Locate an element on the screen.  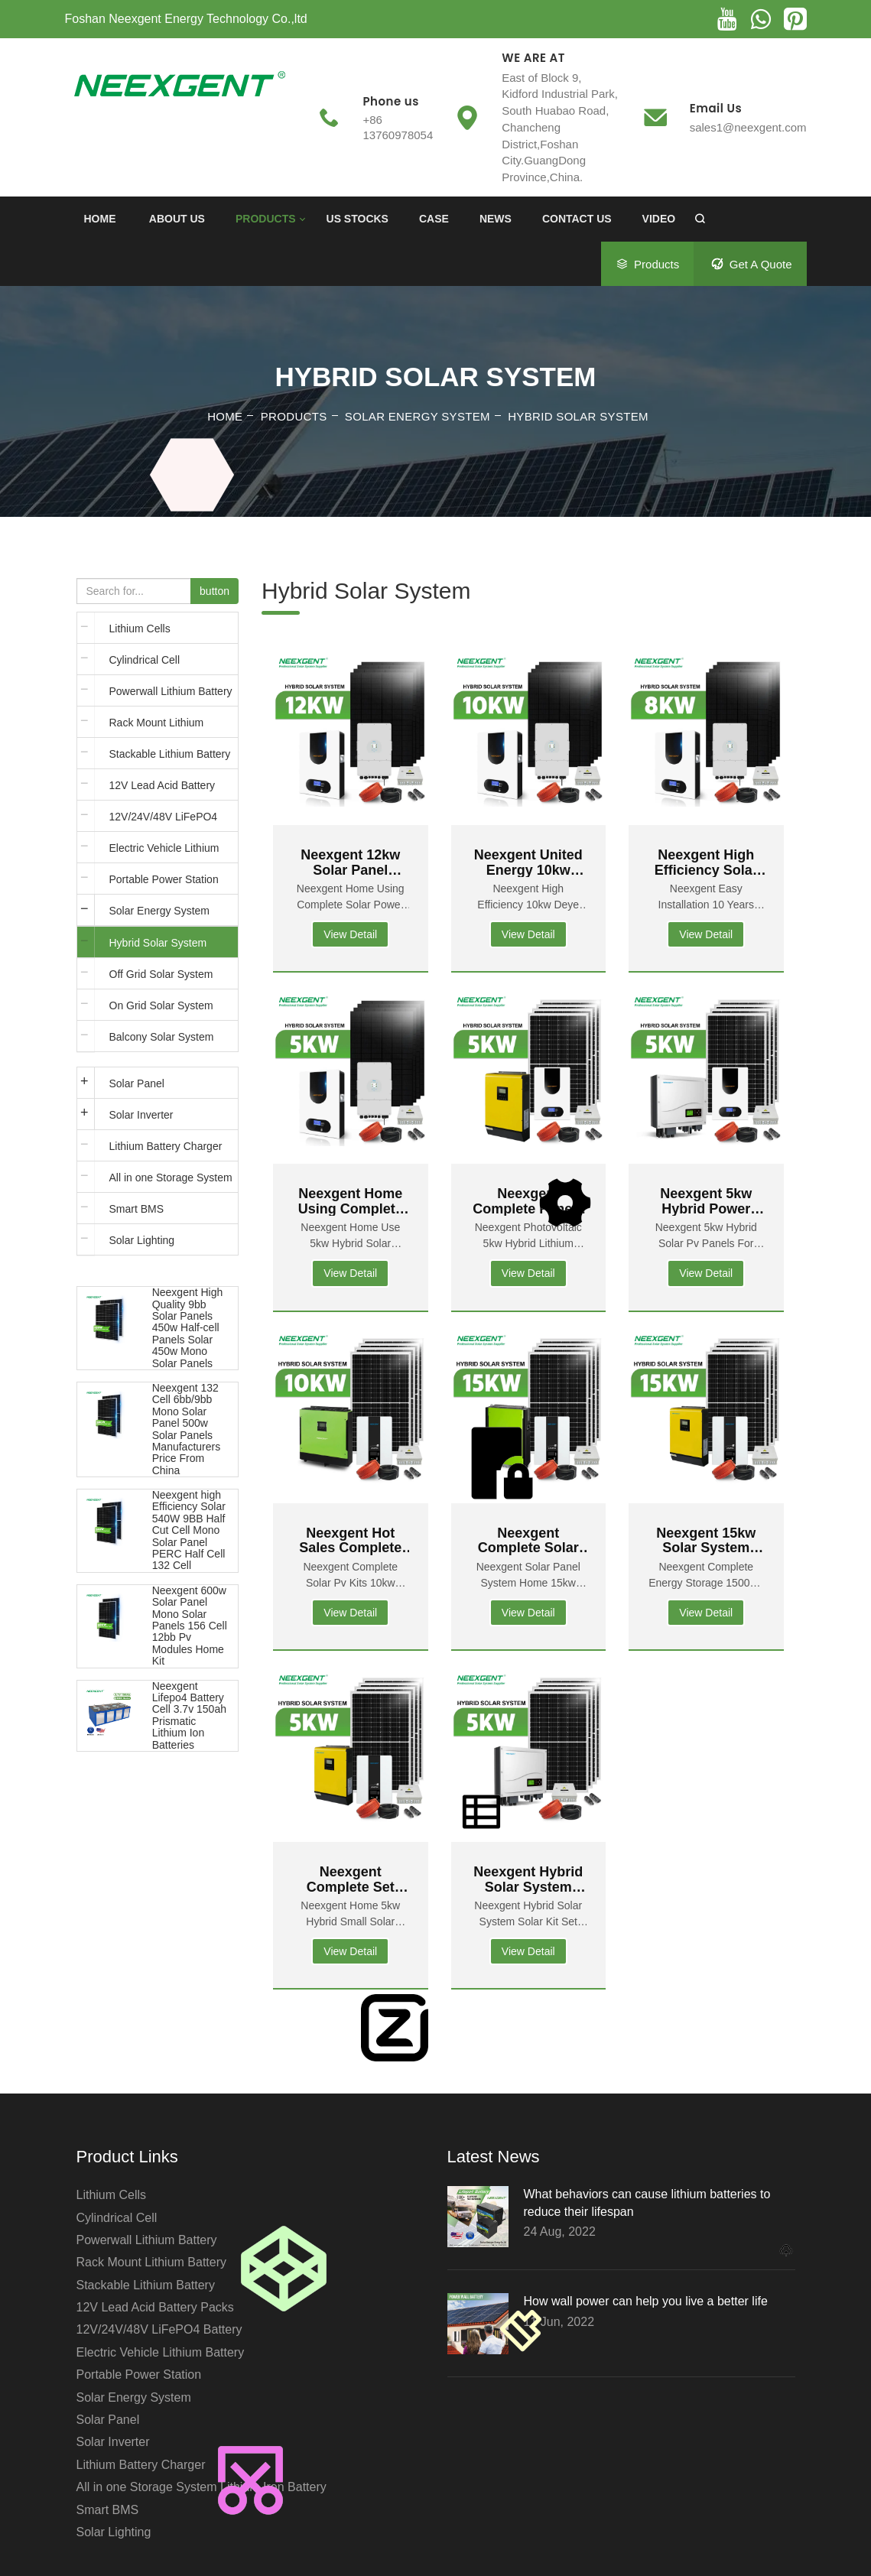
indicates phone is locked or secured is located at coordinates (496, 1463).